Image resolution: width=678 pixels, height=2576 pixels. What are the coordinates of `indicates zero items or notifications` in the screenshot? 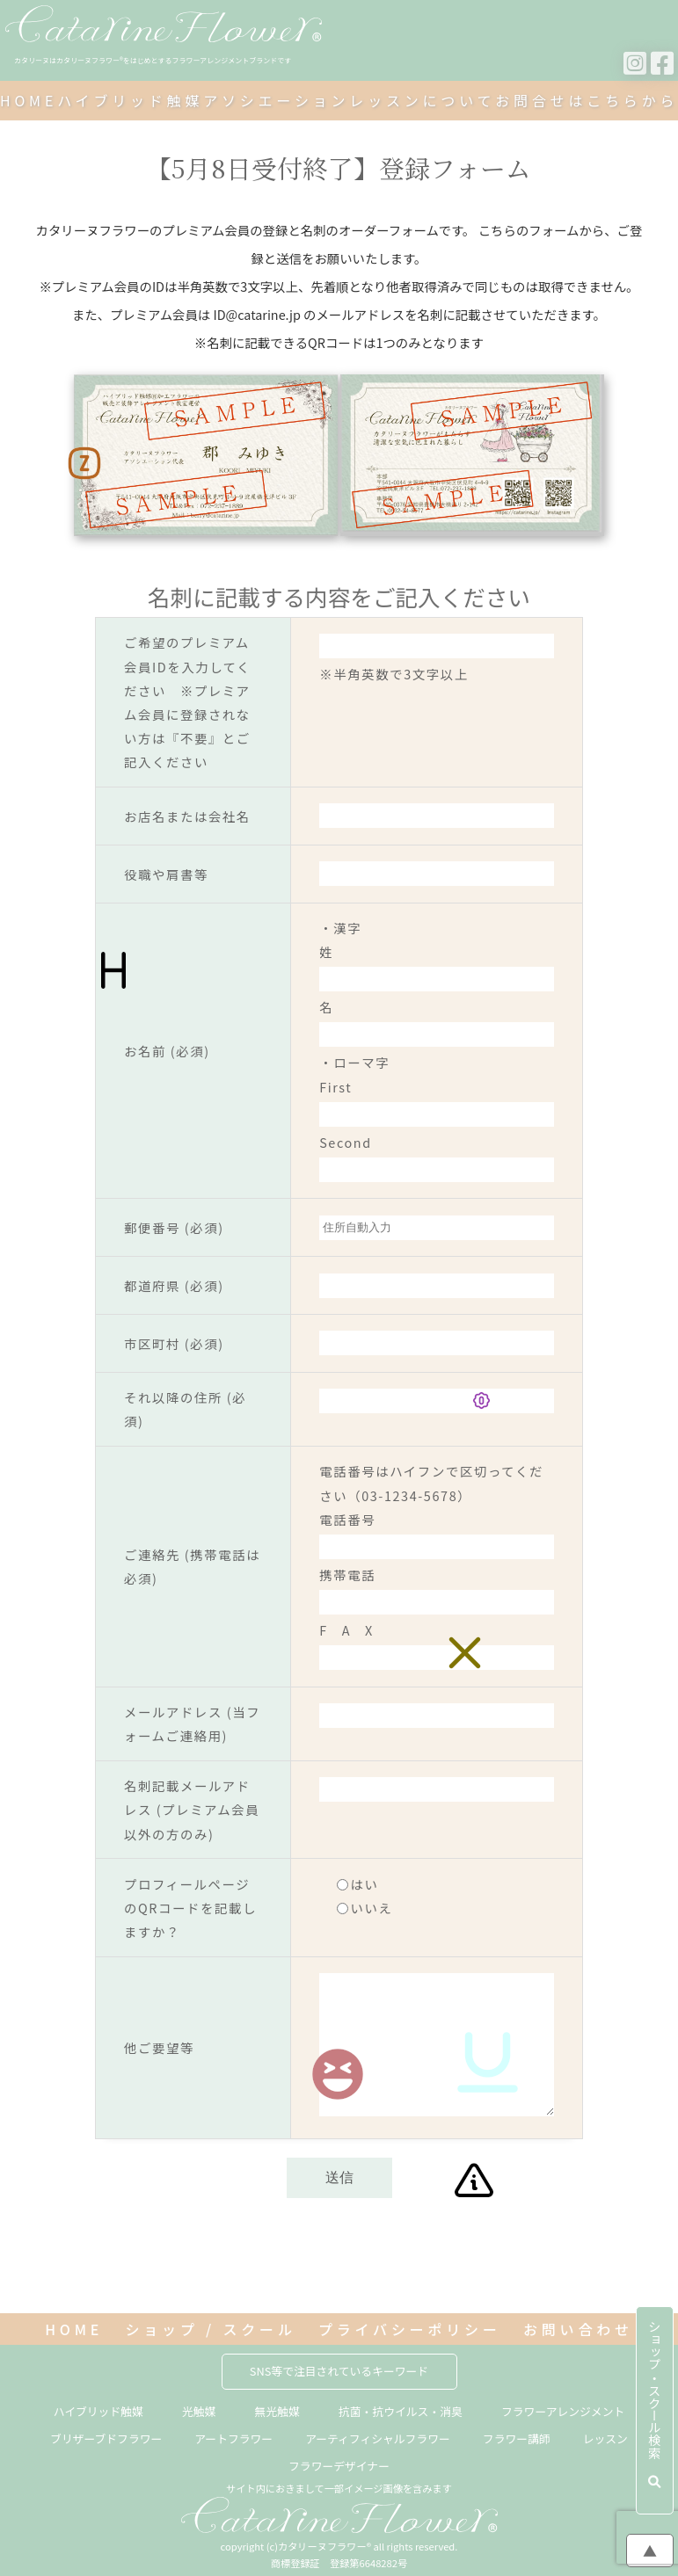 It's located at (481, 1400).